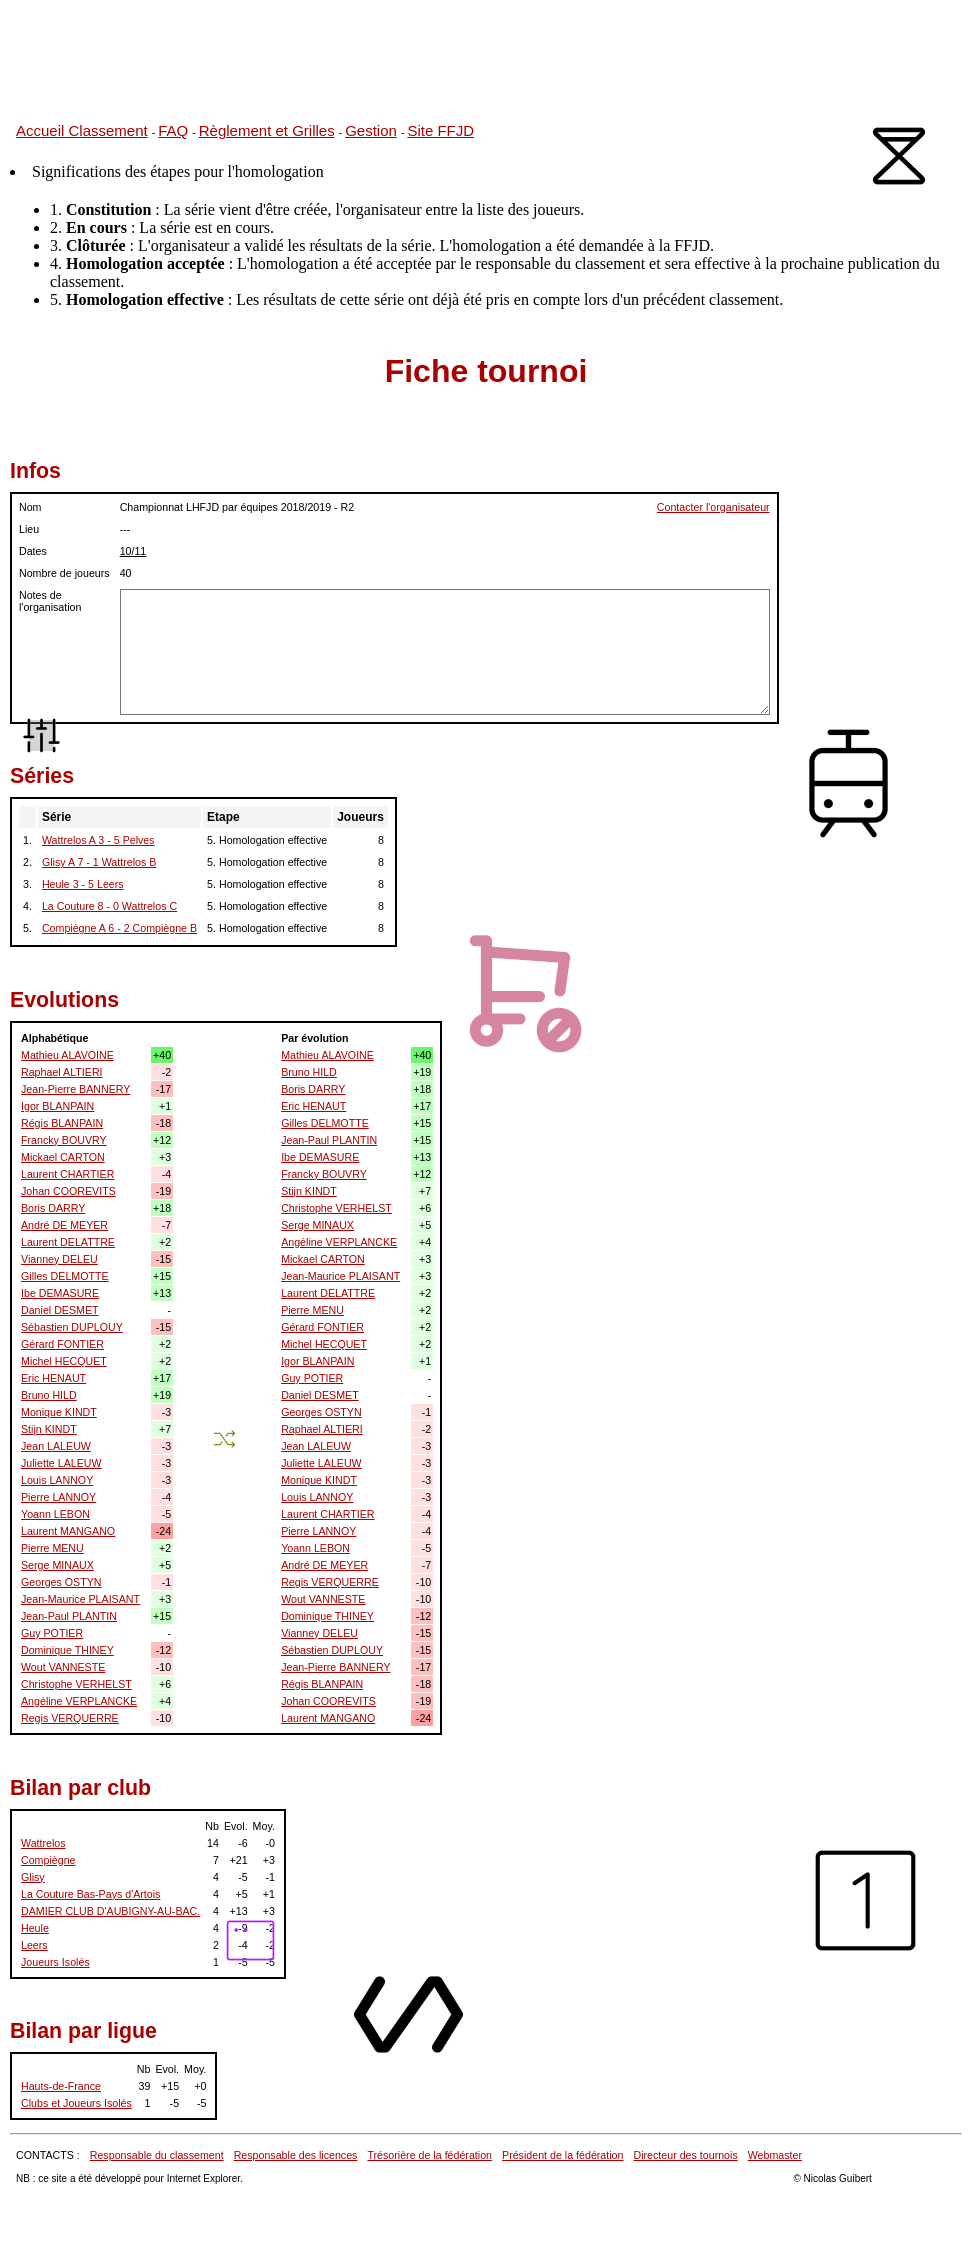 The width and height of the screenshot is (972, 2264). What do you see at coordinates (899, 156) in the screenshot?
I see `timer with significant time remaining` at bounding box center [899, 156].